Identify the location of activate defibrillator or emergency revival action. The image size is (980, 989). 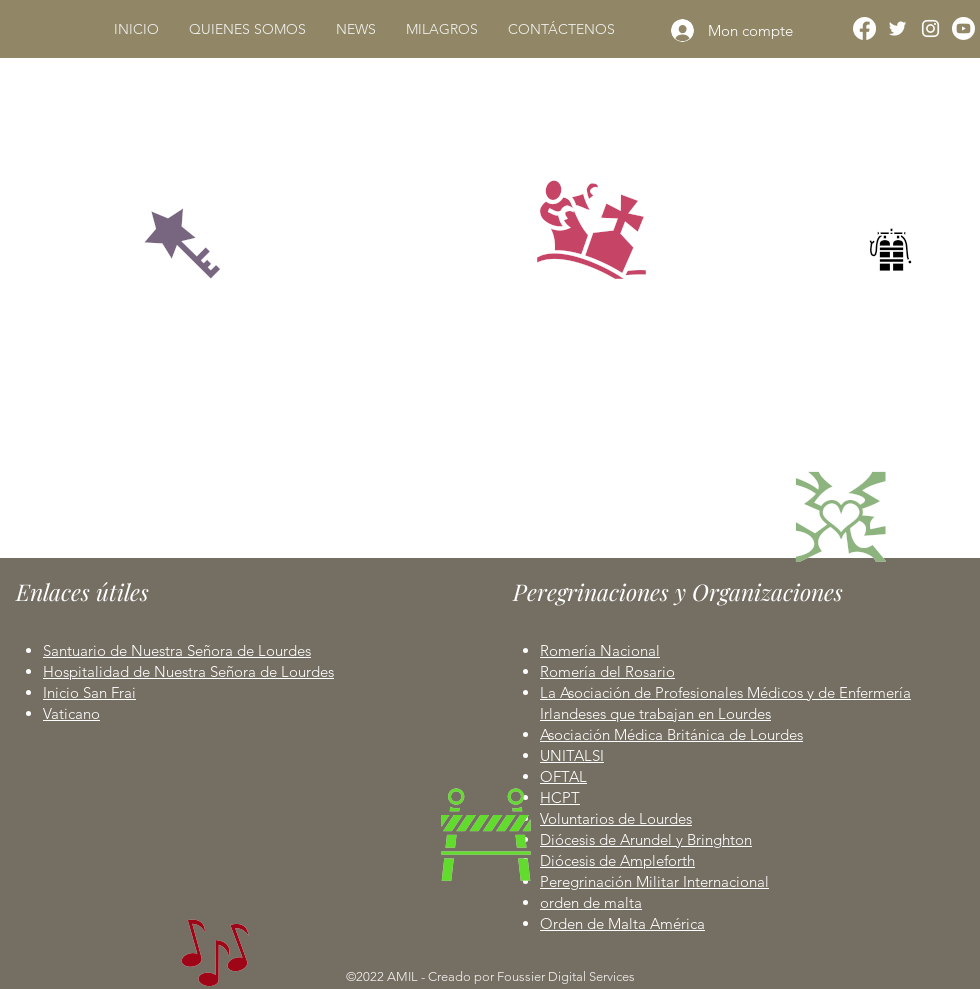
(840, 516).